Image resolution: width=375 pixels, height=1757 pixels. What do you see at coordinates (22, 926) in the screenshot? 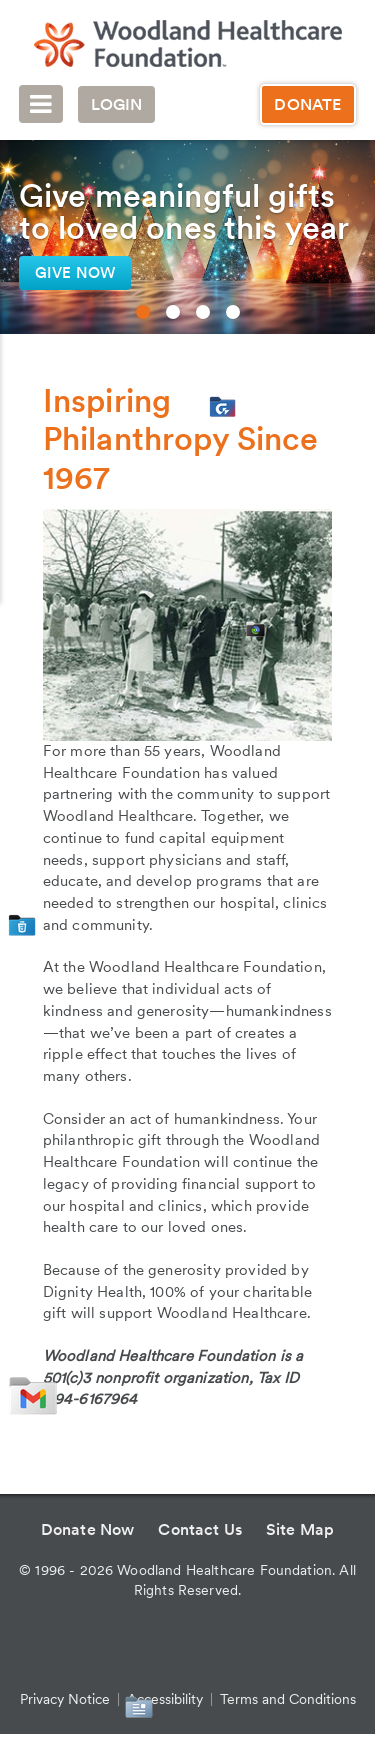
I see `open folder containing CSS stylesheets` at bounding box center [22, 926].